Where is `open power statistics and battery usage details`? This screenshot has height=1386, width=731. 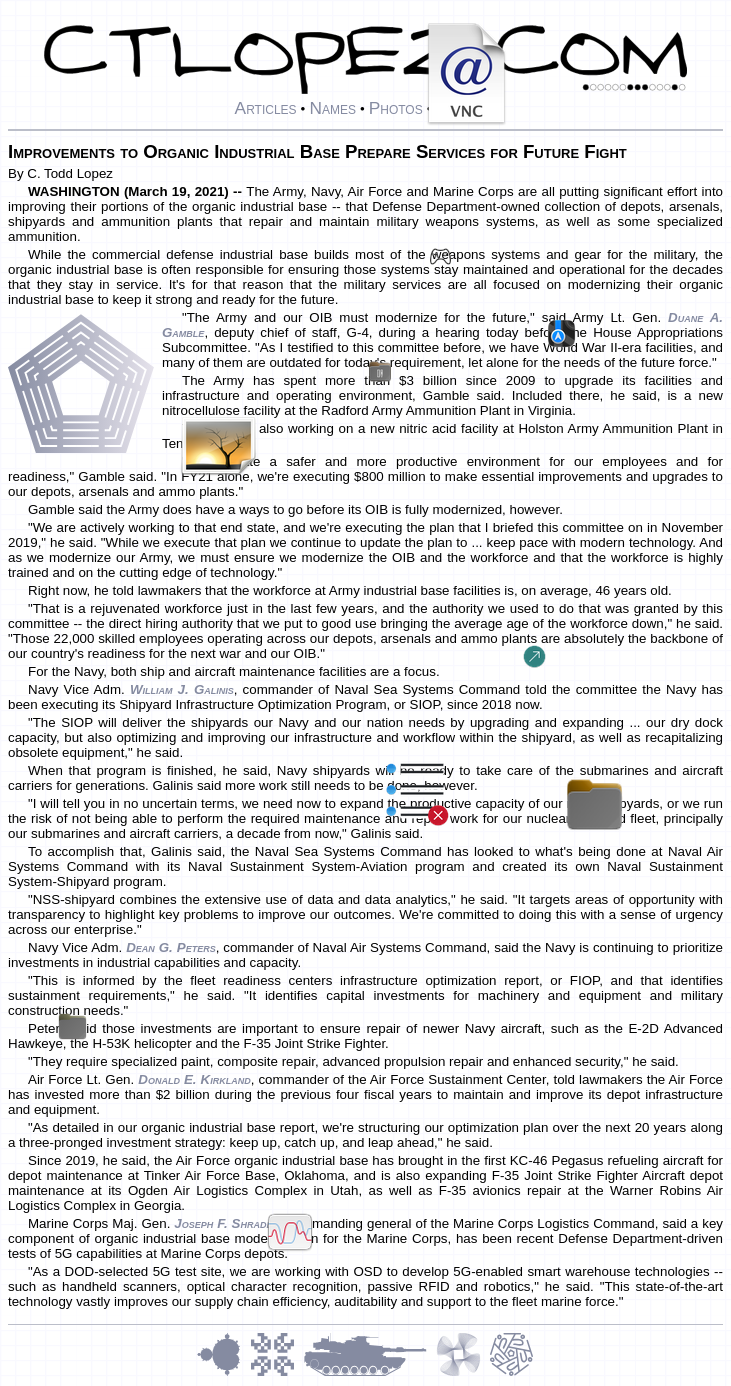
open power statistics and battery usage details is located at coordinates (290, 1232).